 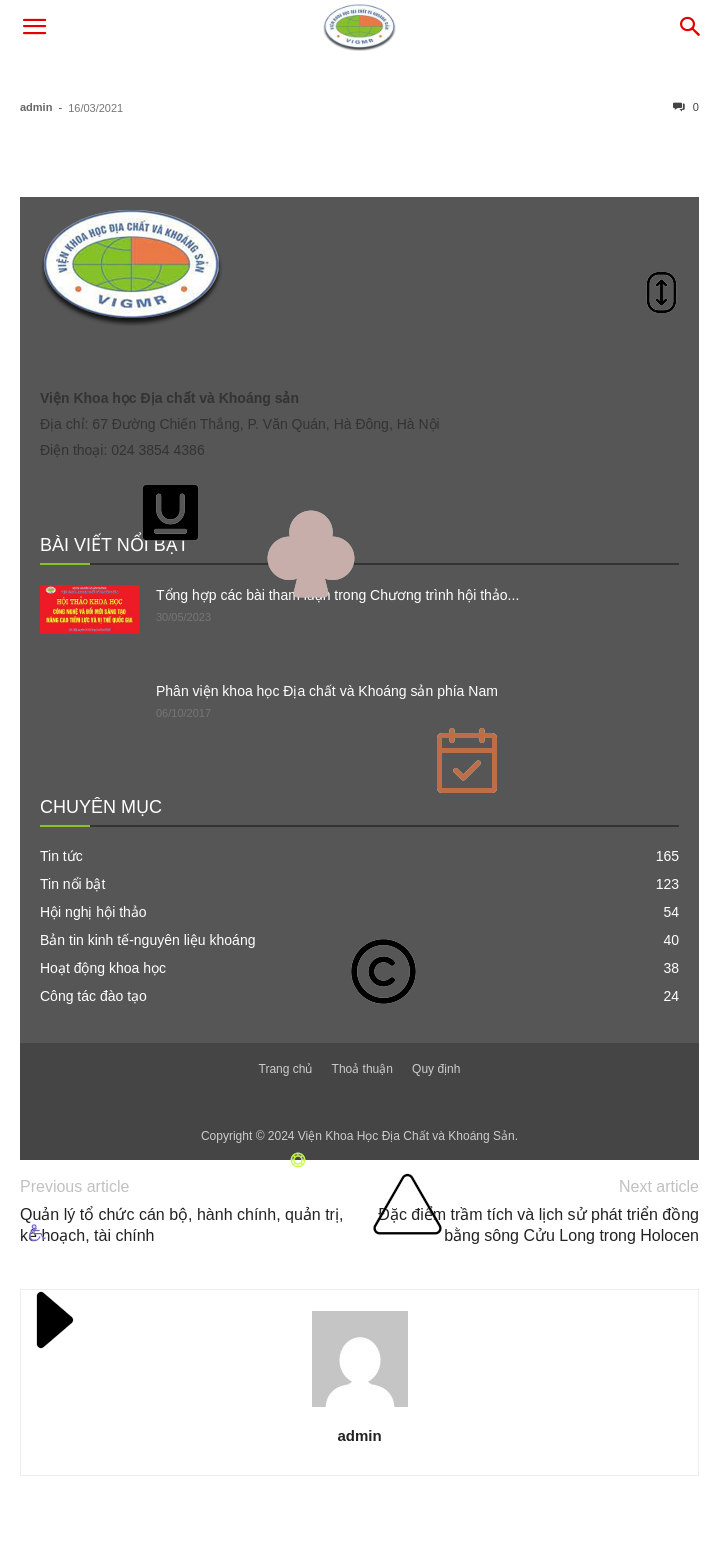 I want to click on play media or start playback, so click(x=55, y=1320).